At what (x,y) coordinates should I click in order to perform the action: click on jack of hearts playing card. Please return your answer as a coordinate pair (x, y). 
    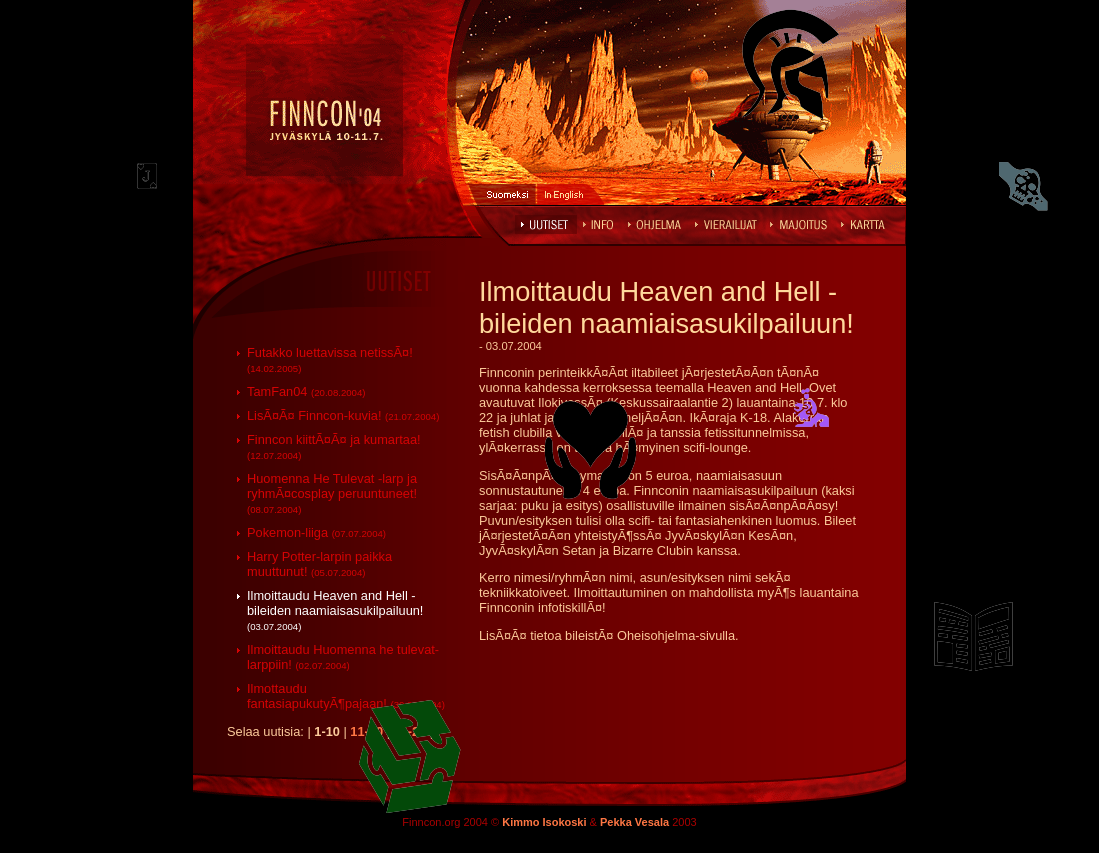
    Looking at the image, I should click on (147, 176).